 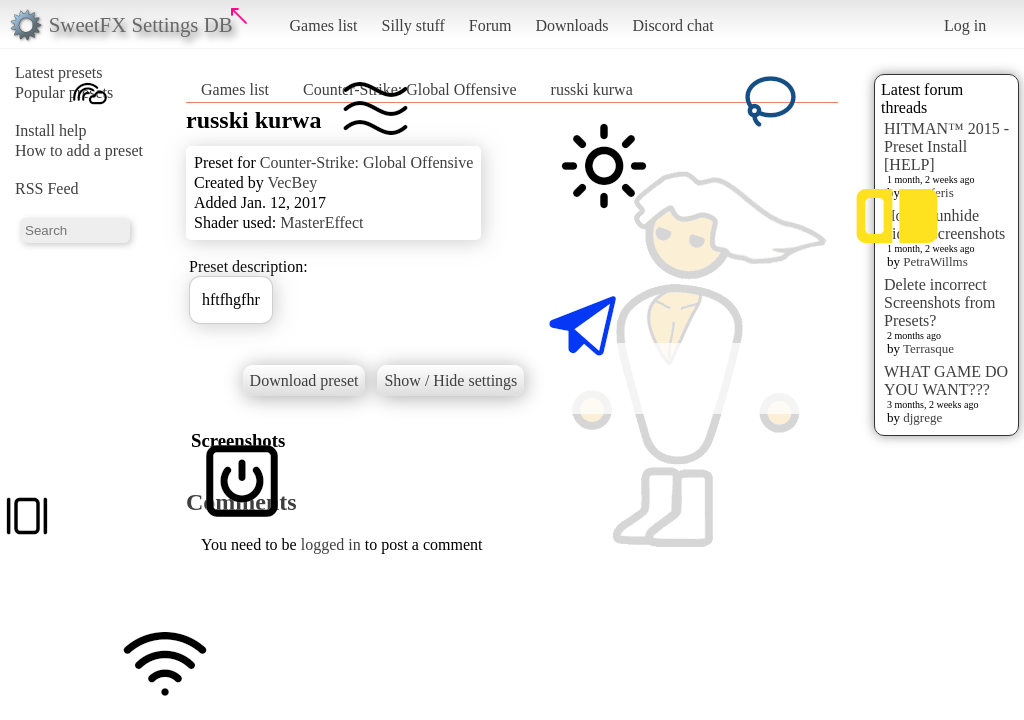 I want to click on open Telegram messaging app, so click(x=585, y=327).